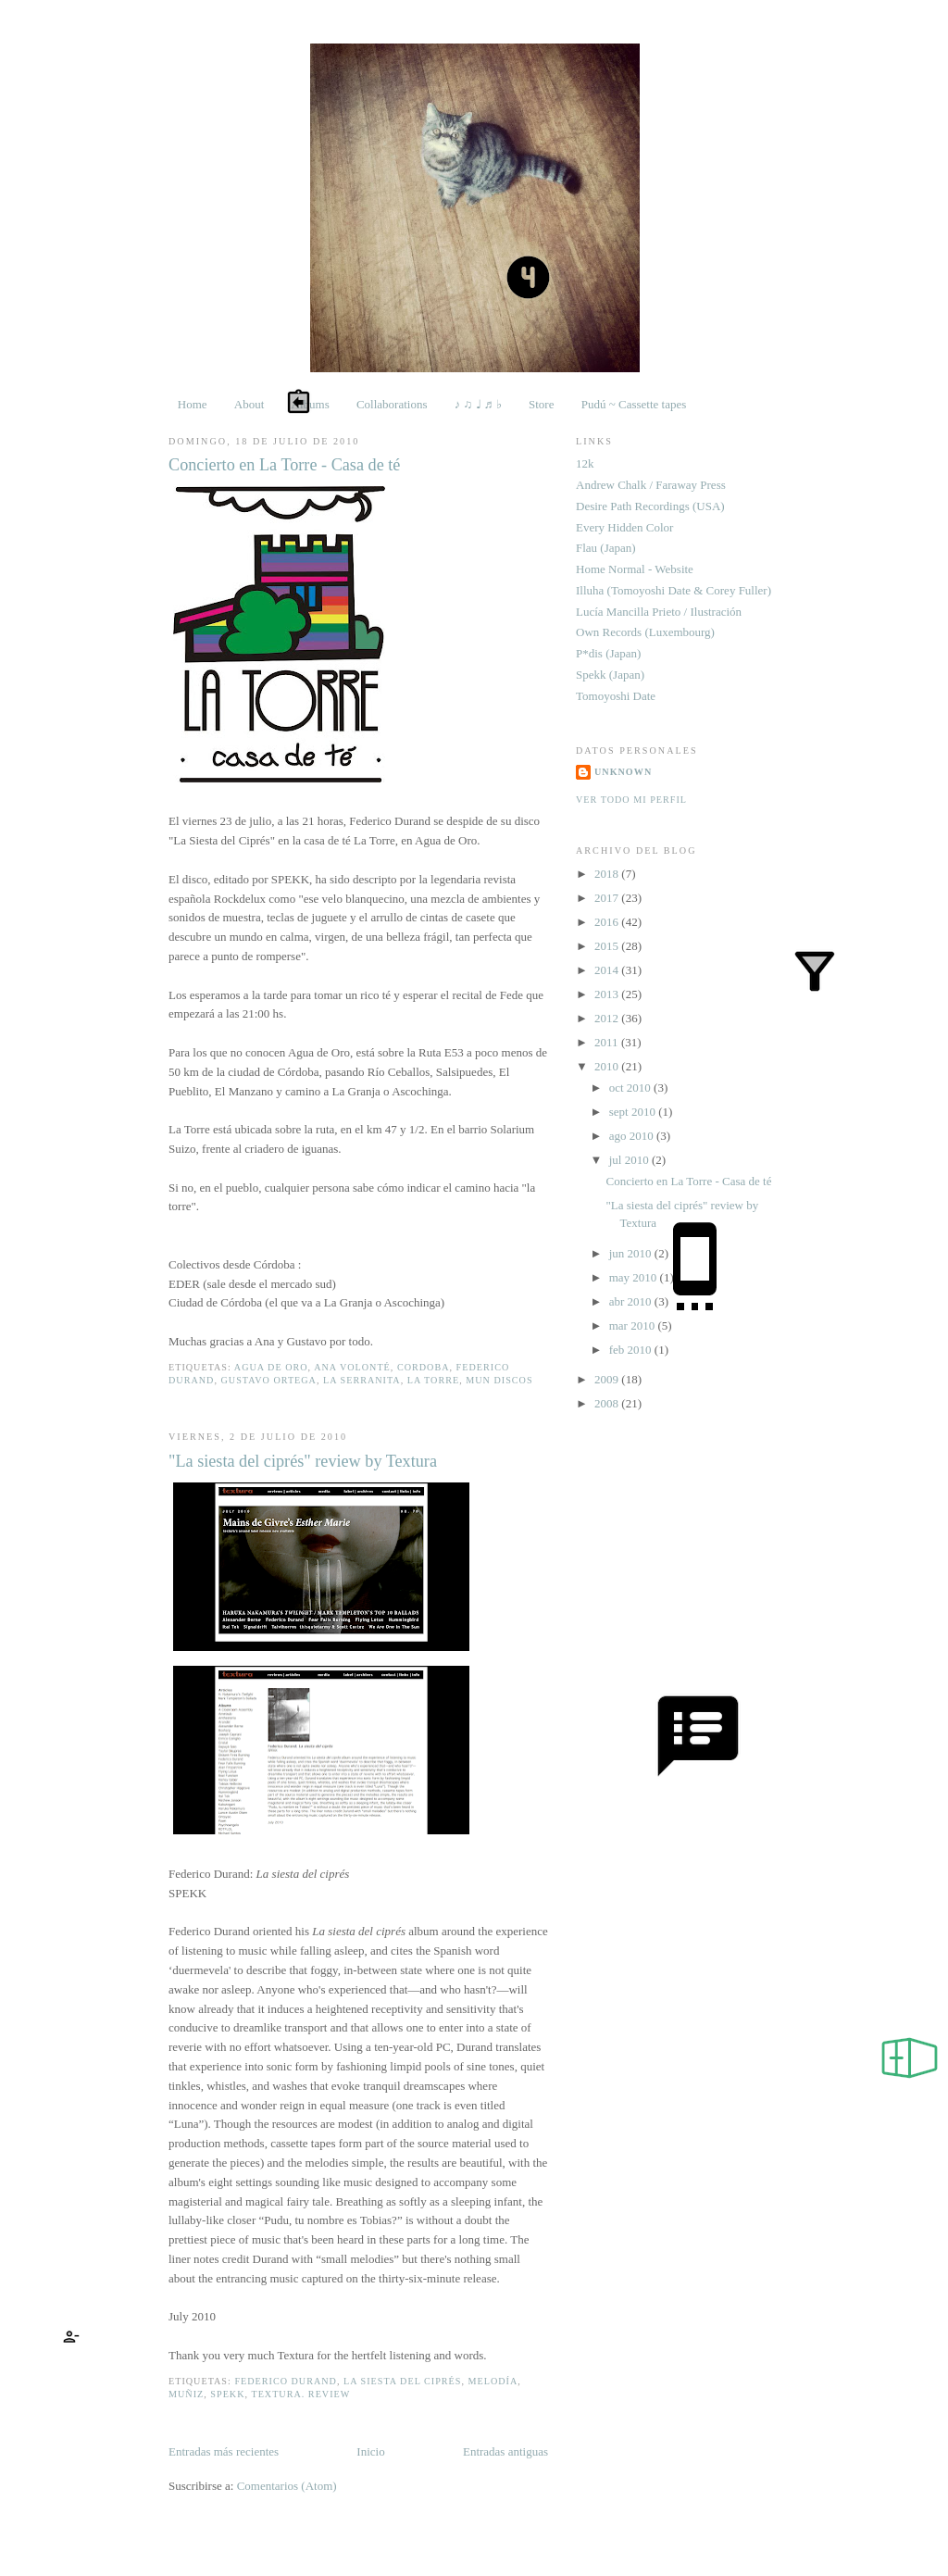 The height and width of the screenshot is (2576, 948). What do you see at coordinates (70, 2336) in the screenshot?
I see `remove a contact or friend` at bounding box center [70, 2336].